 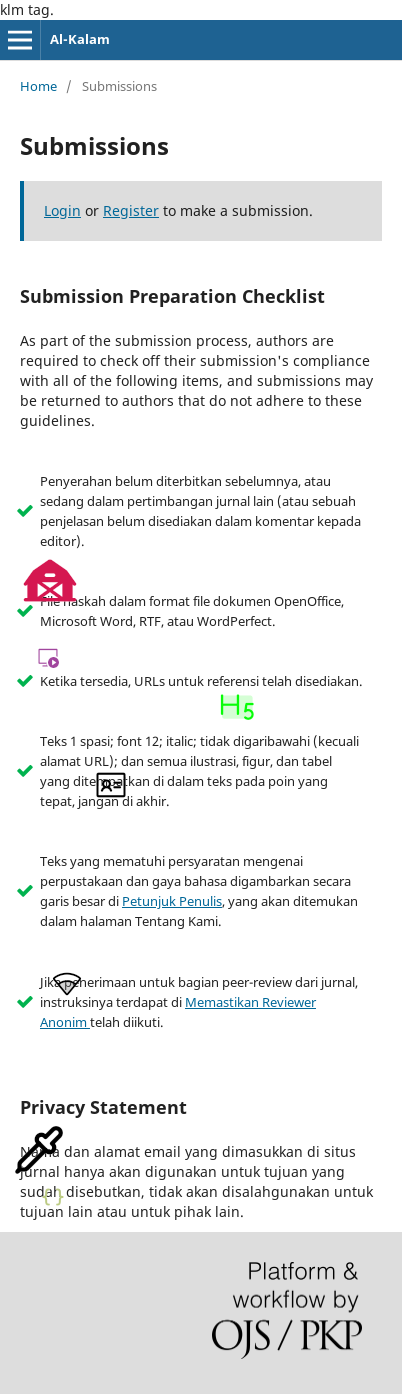 What do you see at coordinates (111, 785) in the screenshot?
I see `view profile or account information` at bounding box center [111, 785].